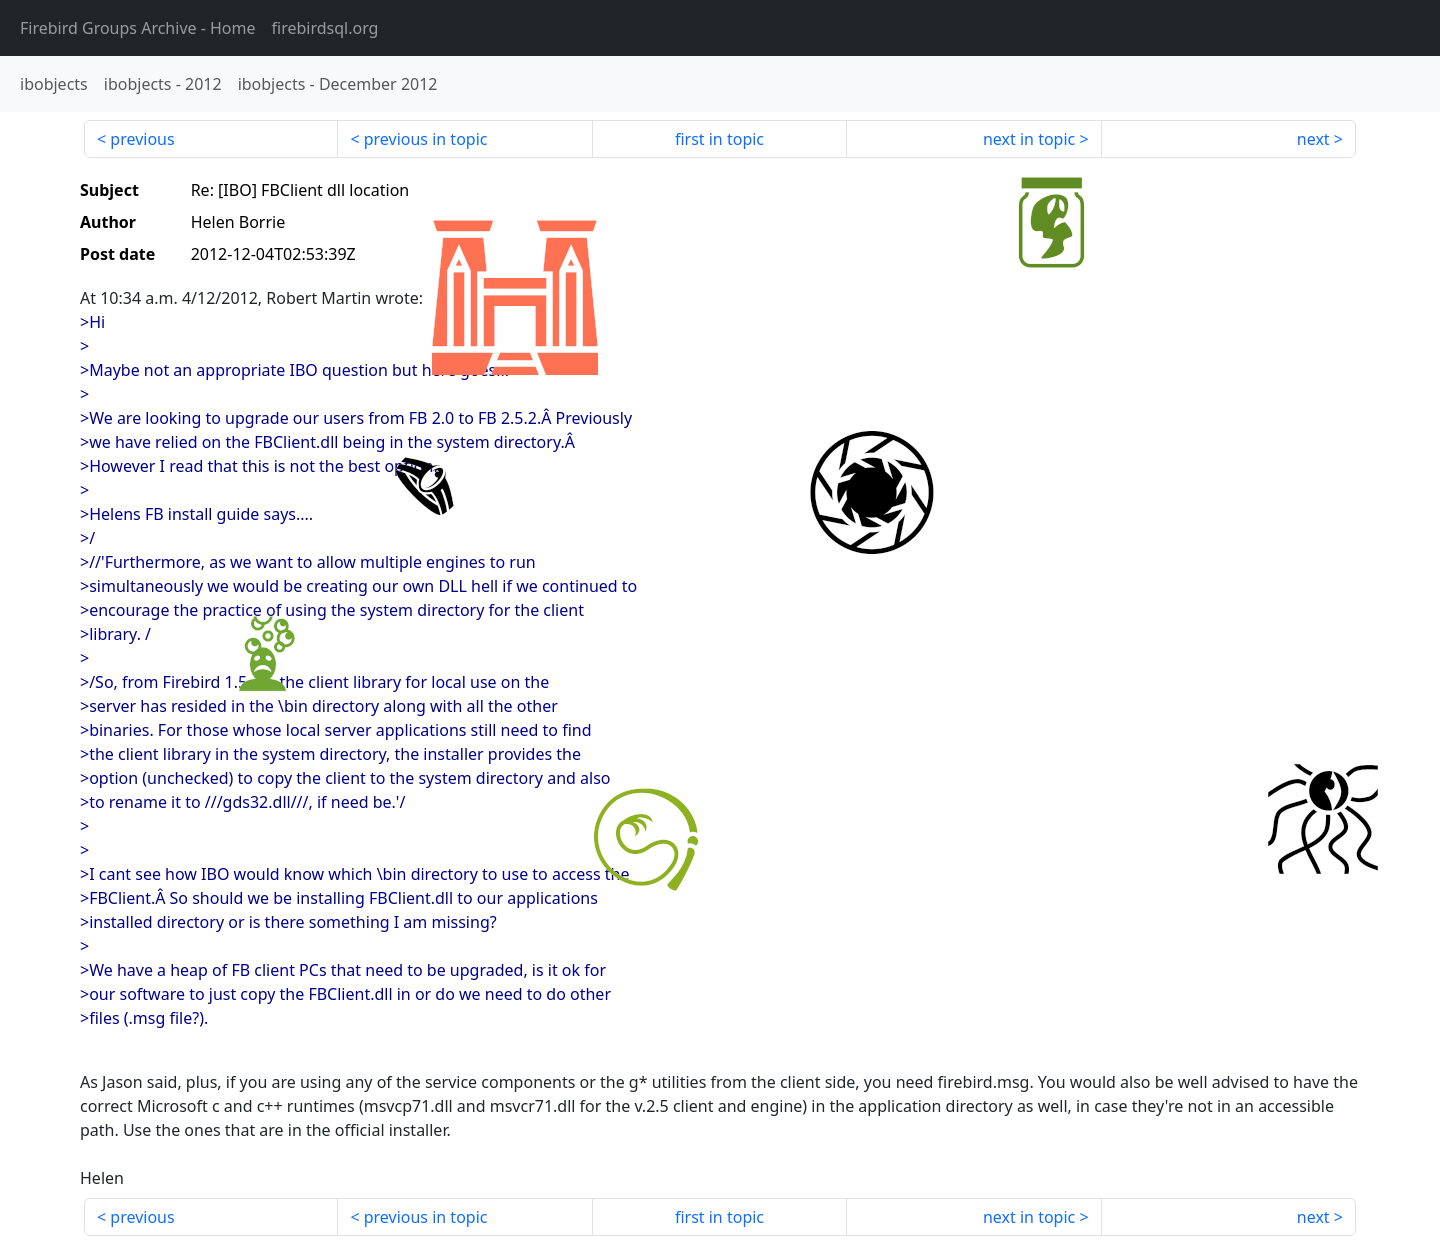 This screenshot has height=1252, width=1440. Describe the element at coordinates (1323, 819) in the screenshot. I see `select tentacle monster enemy type` at that location.